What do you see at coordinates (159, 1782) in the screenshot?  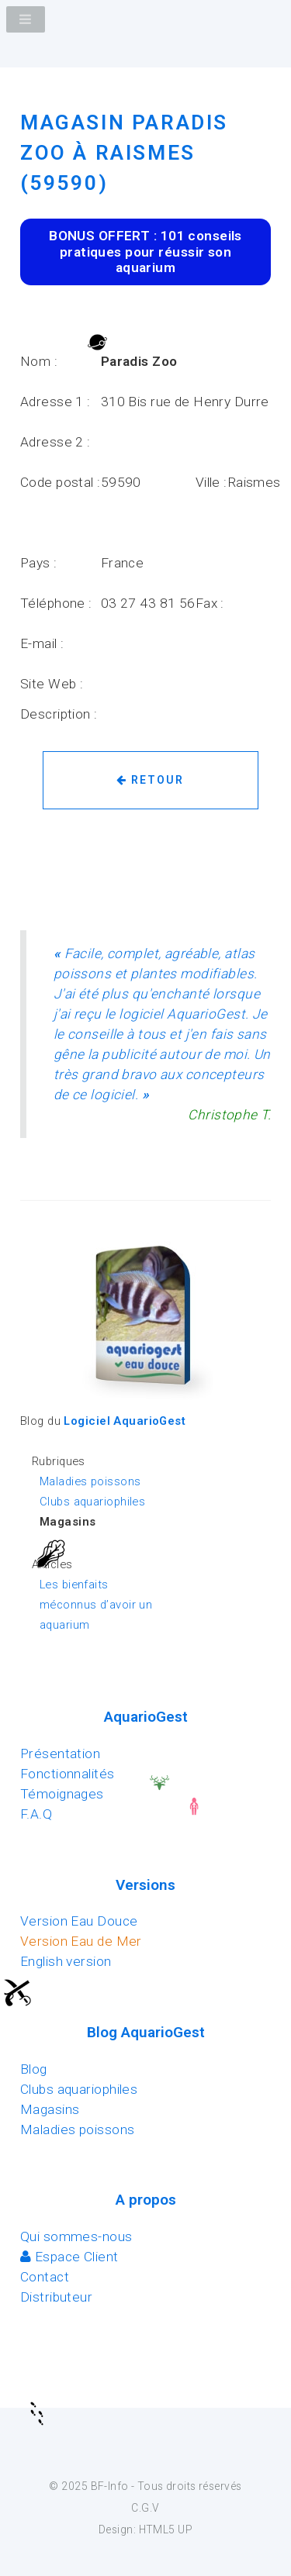 I see `wildlife or nature category indicator` at bounding box center [159, 1782].